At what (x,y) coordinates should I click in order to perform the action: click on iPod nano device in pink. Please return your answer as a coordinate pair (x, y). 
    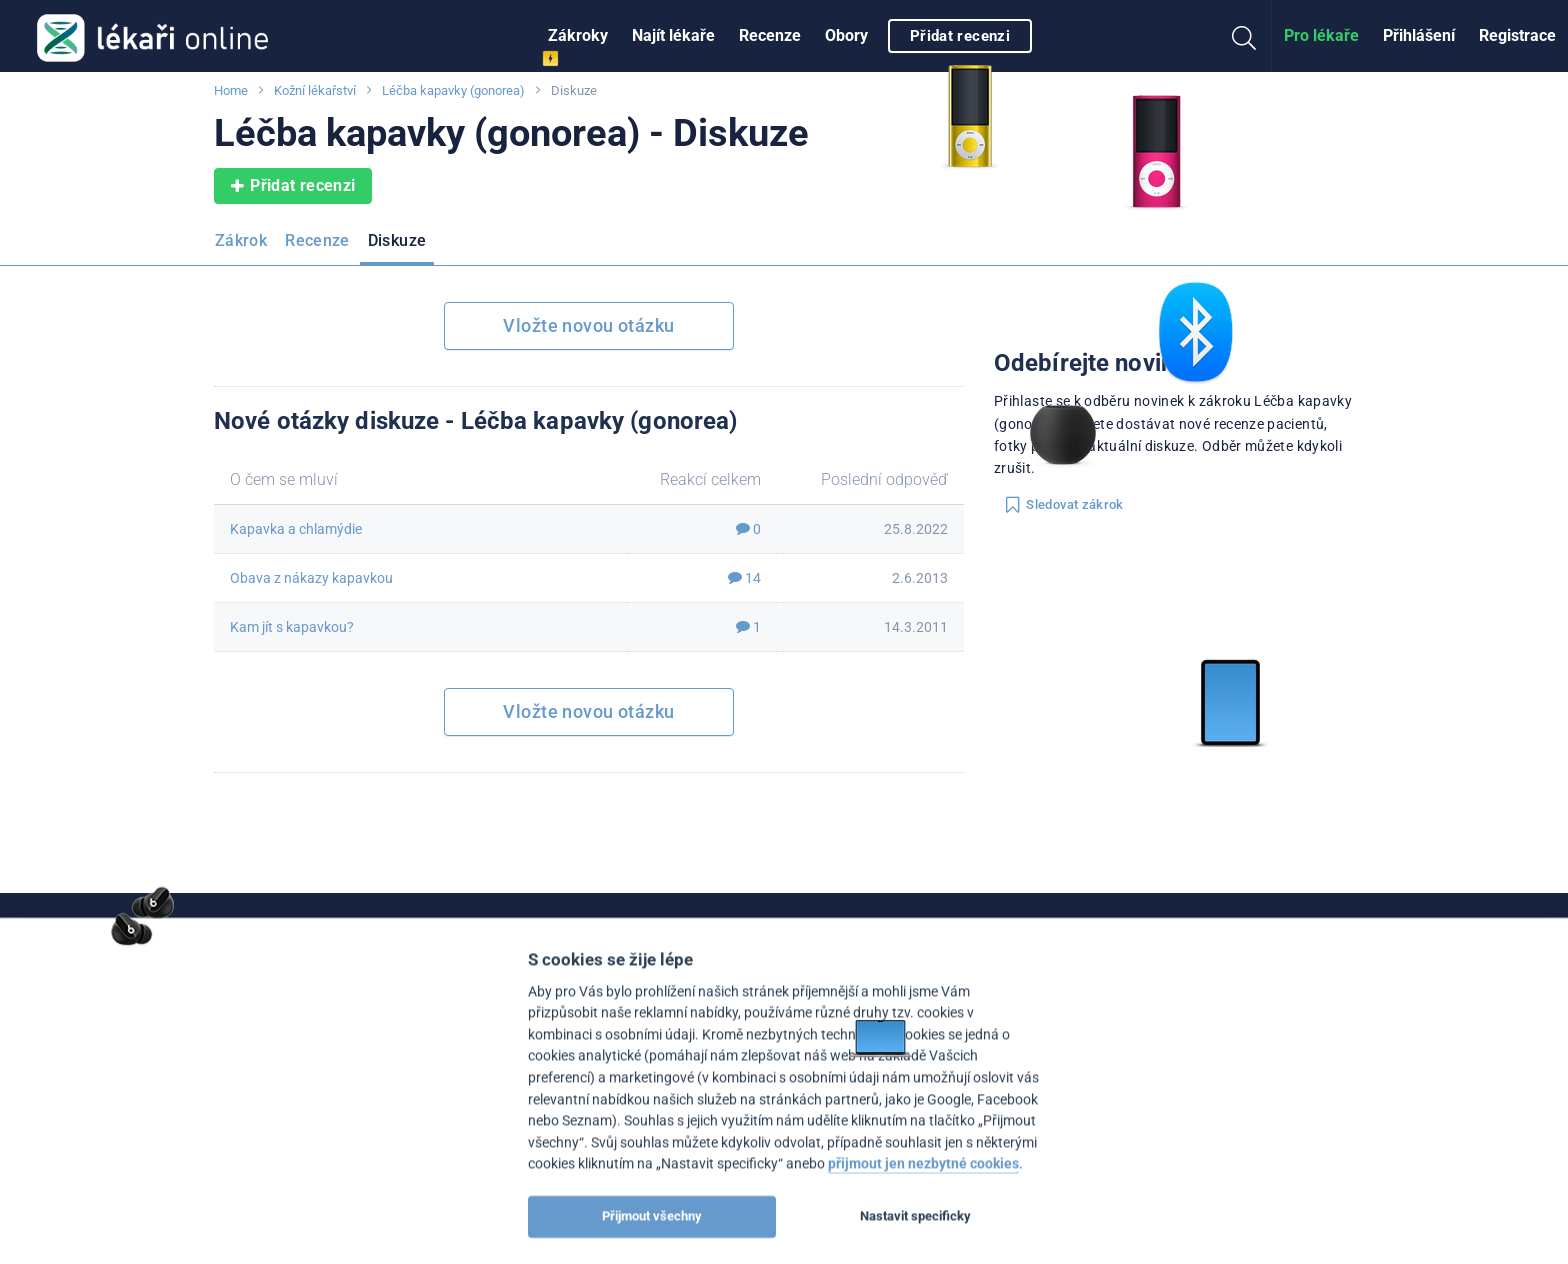
    Looking at the image, I should click on (1156, 153).